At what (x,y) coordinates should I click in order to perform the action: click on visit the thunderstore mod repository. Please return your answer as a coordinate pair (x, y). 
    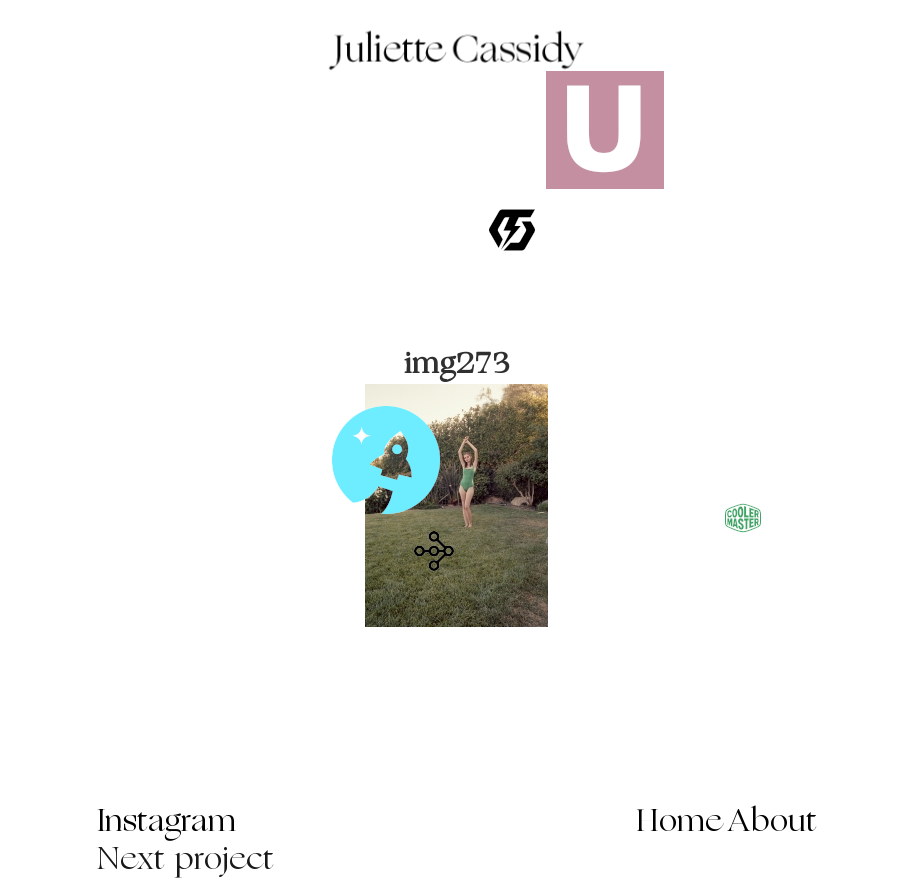
    Looking at the image, I should click on (512, 230).